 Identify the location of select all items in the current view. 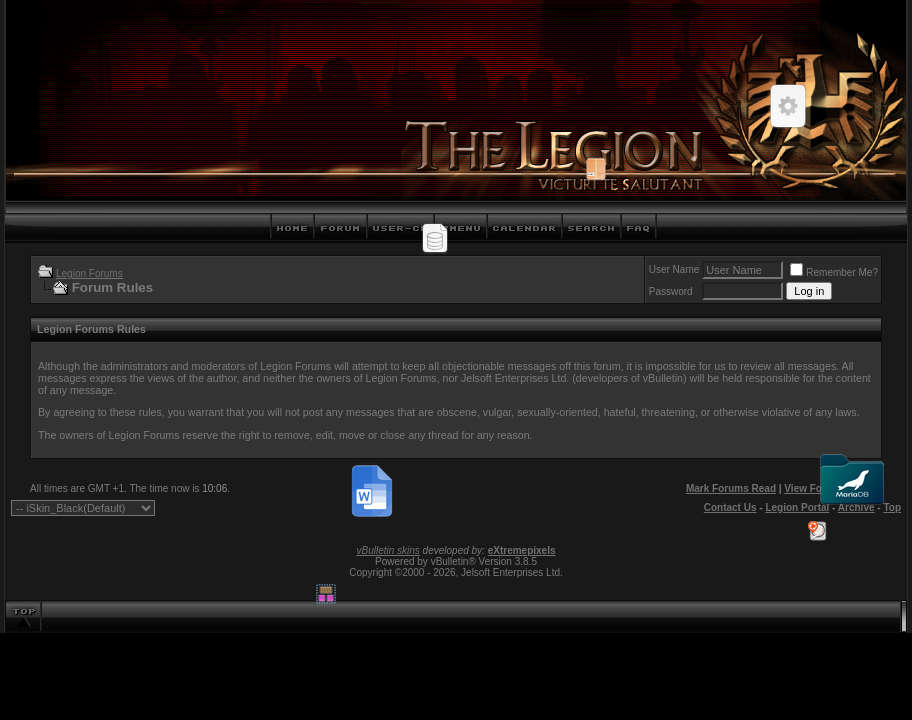
(326, 594).